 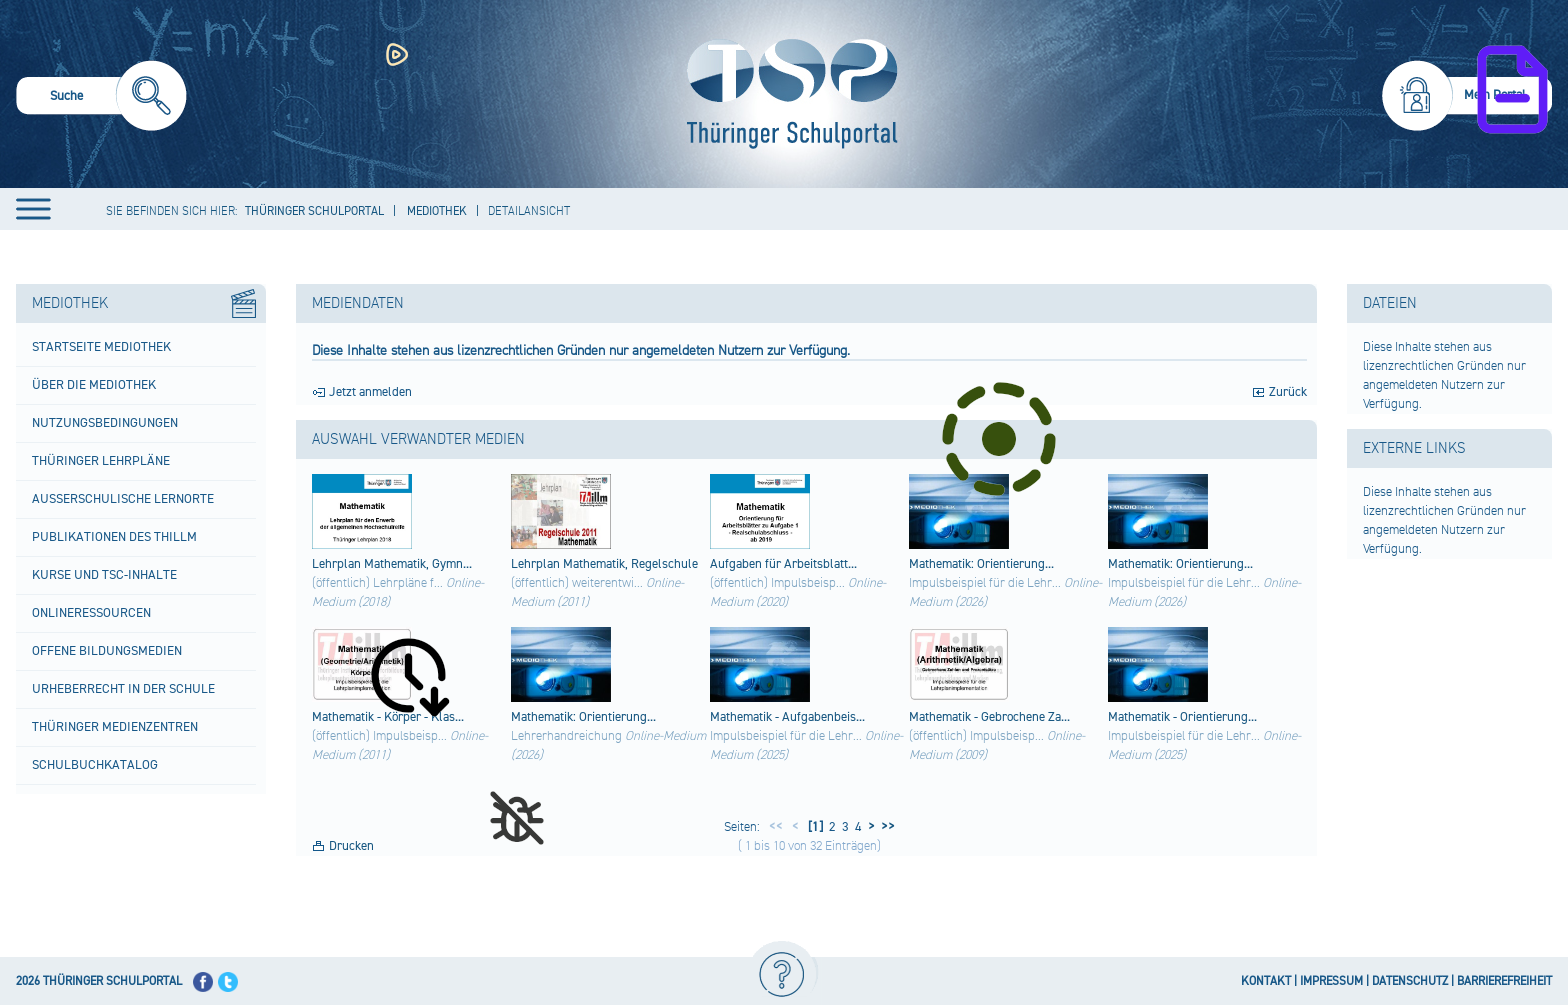 What do you see at coordinates (517, 818) in the screenshot?
I see `disable bug tracking or debugging mode` at bounding box center [517, 818].